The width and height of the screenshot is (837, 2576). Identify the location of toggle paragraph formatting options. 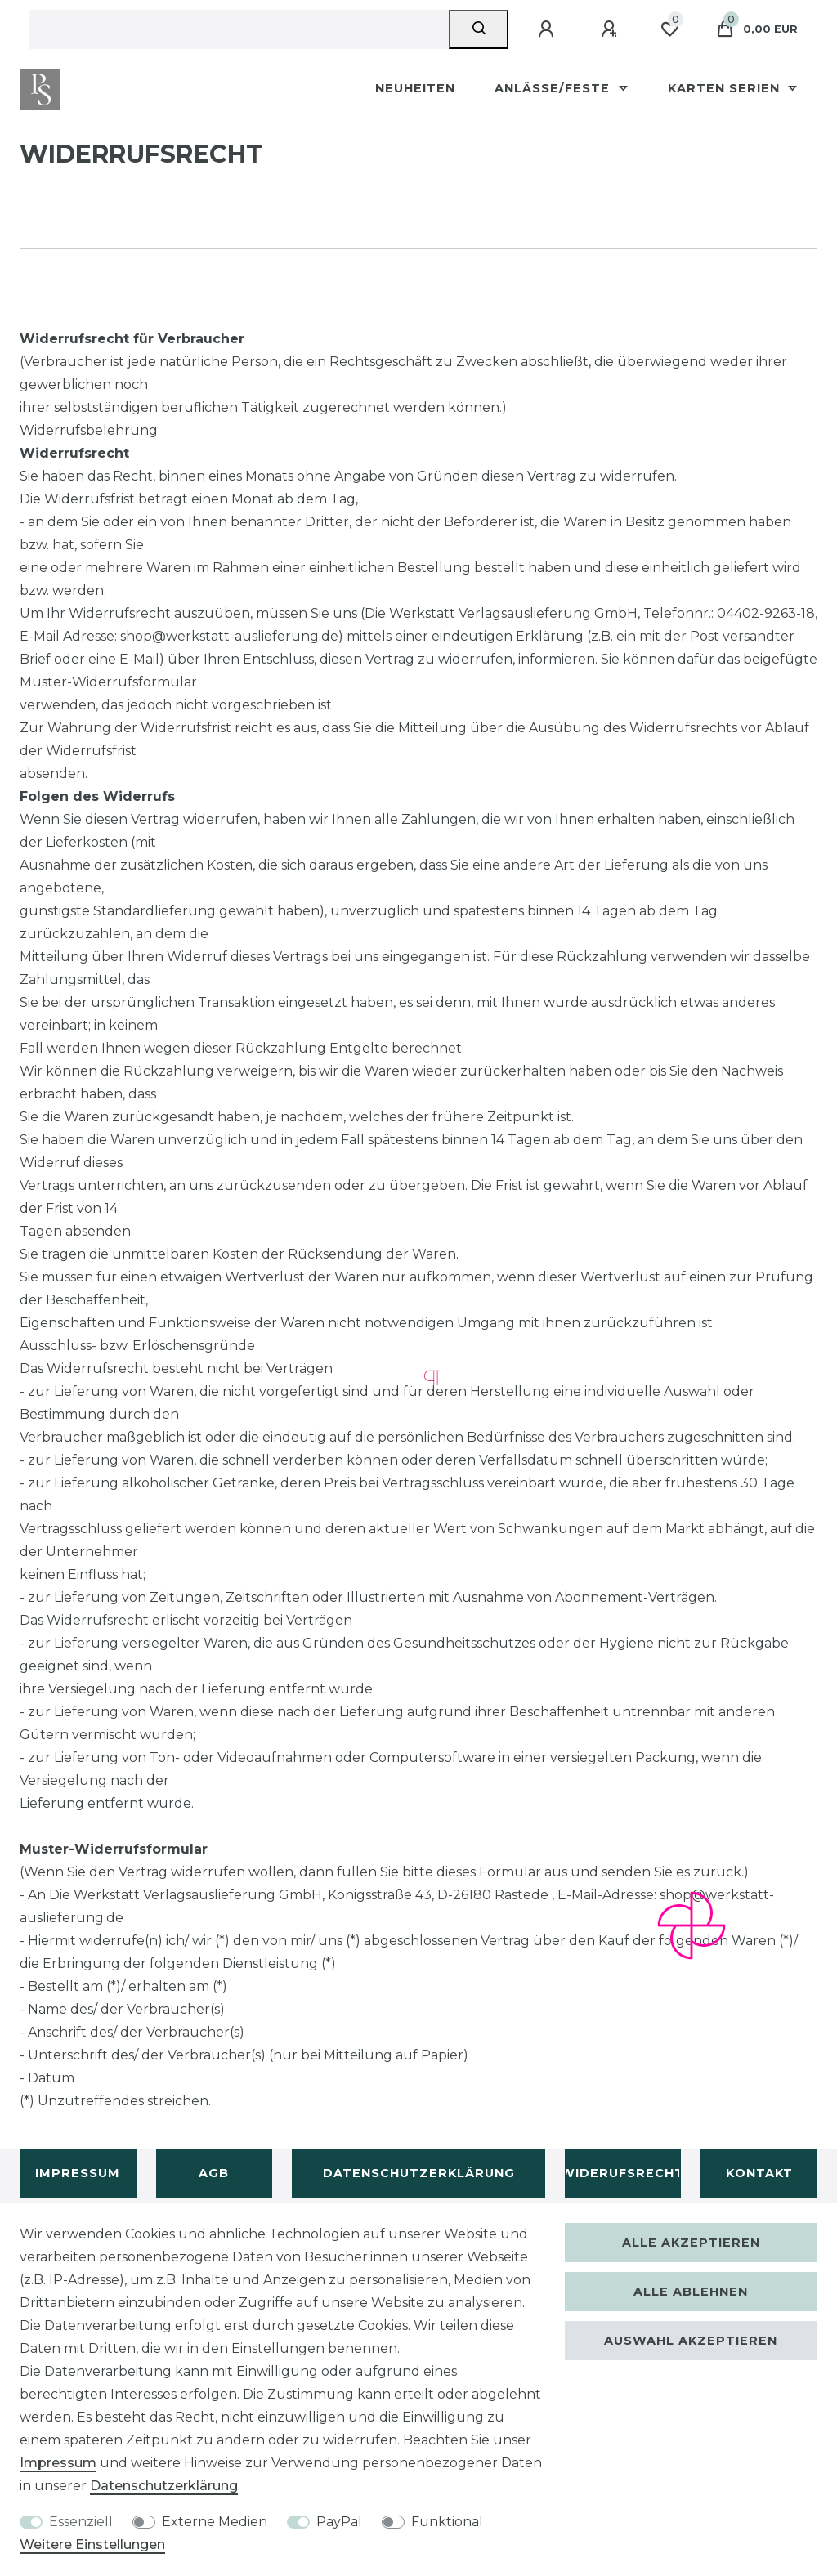
(432, 1378).